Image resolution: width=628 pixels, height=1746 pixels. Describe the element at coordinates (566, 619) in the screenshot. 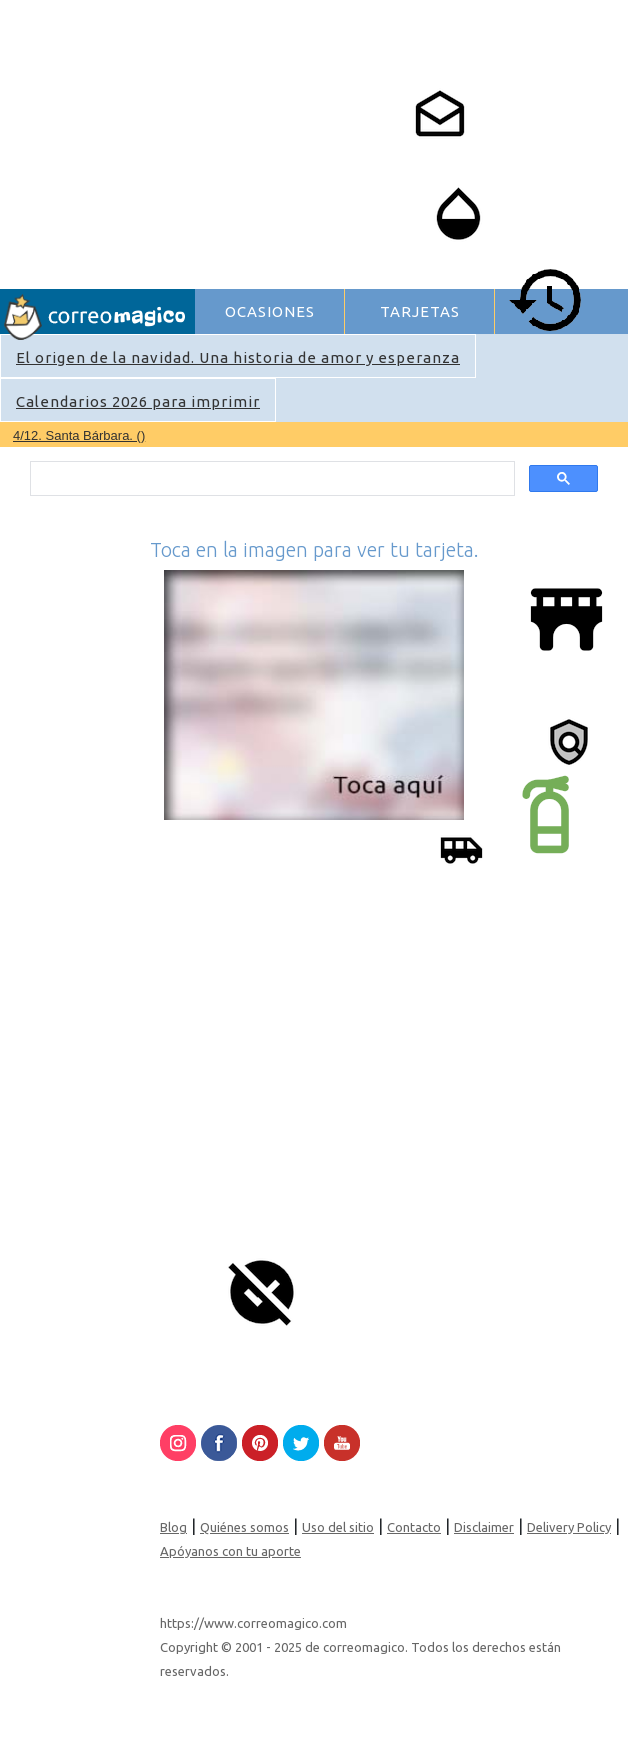

I see `view bridge or overpass locations` at that location.